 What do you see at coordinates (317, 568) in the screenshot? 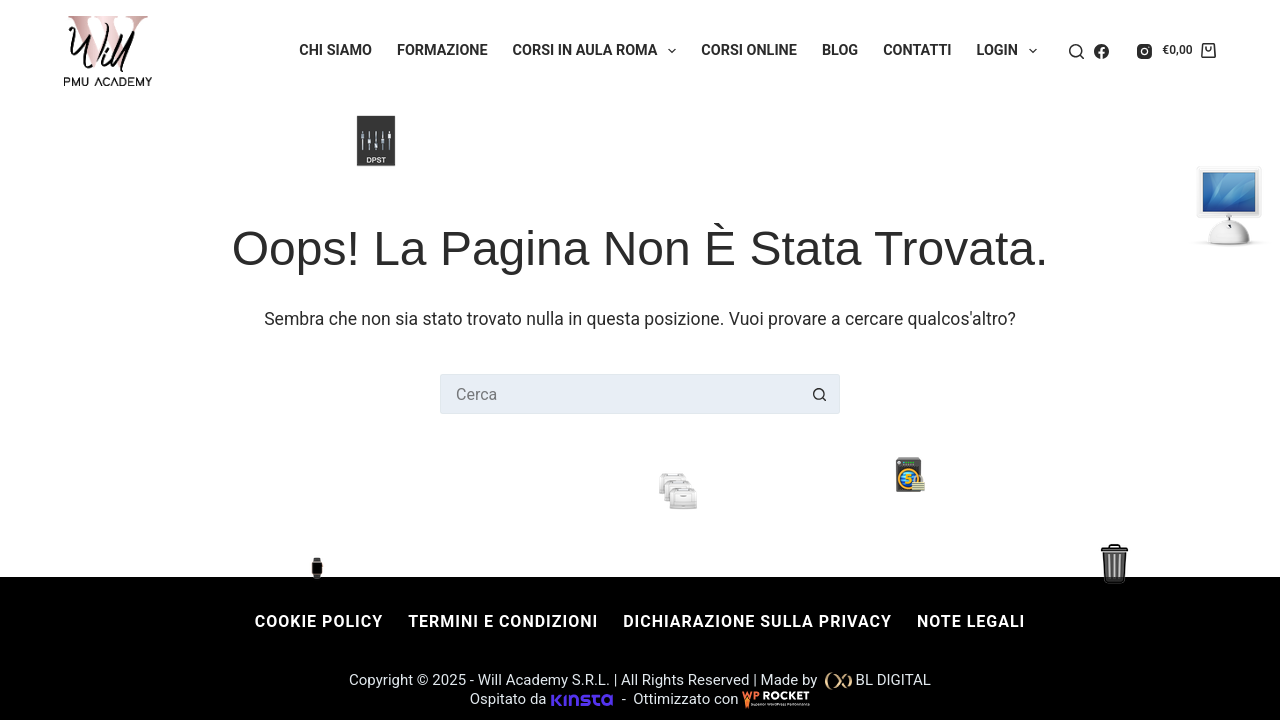
I see `manage connected Apple Watch device` at bounding box center [317, 568].